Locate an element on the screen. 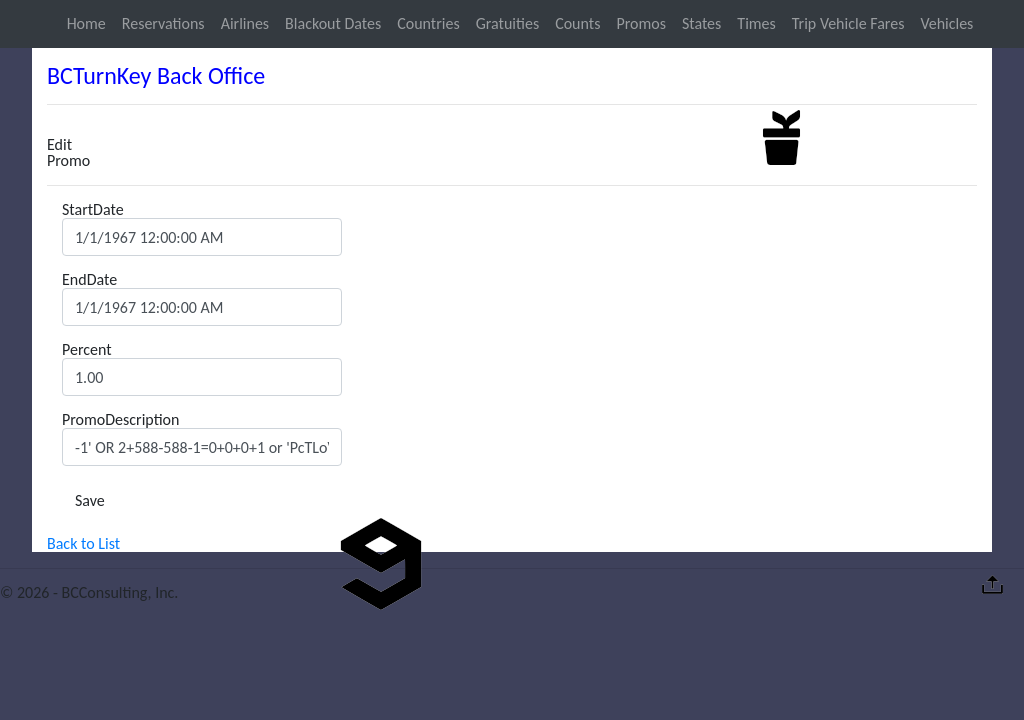 This screenshot has width=1024, height=720. open the 9GAG app is located at coordinates (381, 564).